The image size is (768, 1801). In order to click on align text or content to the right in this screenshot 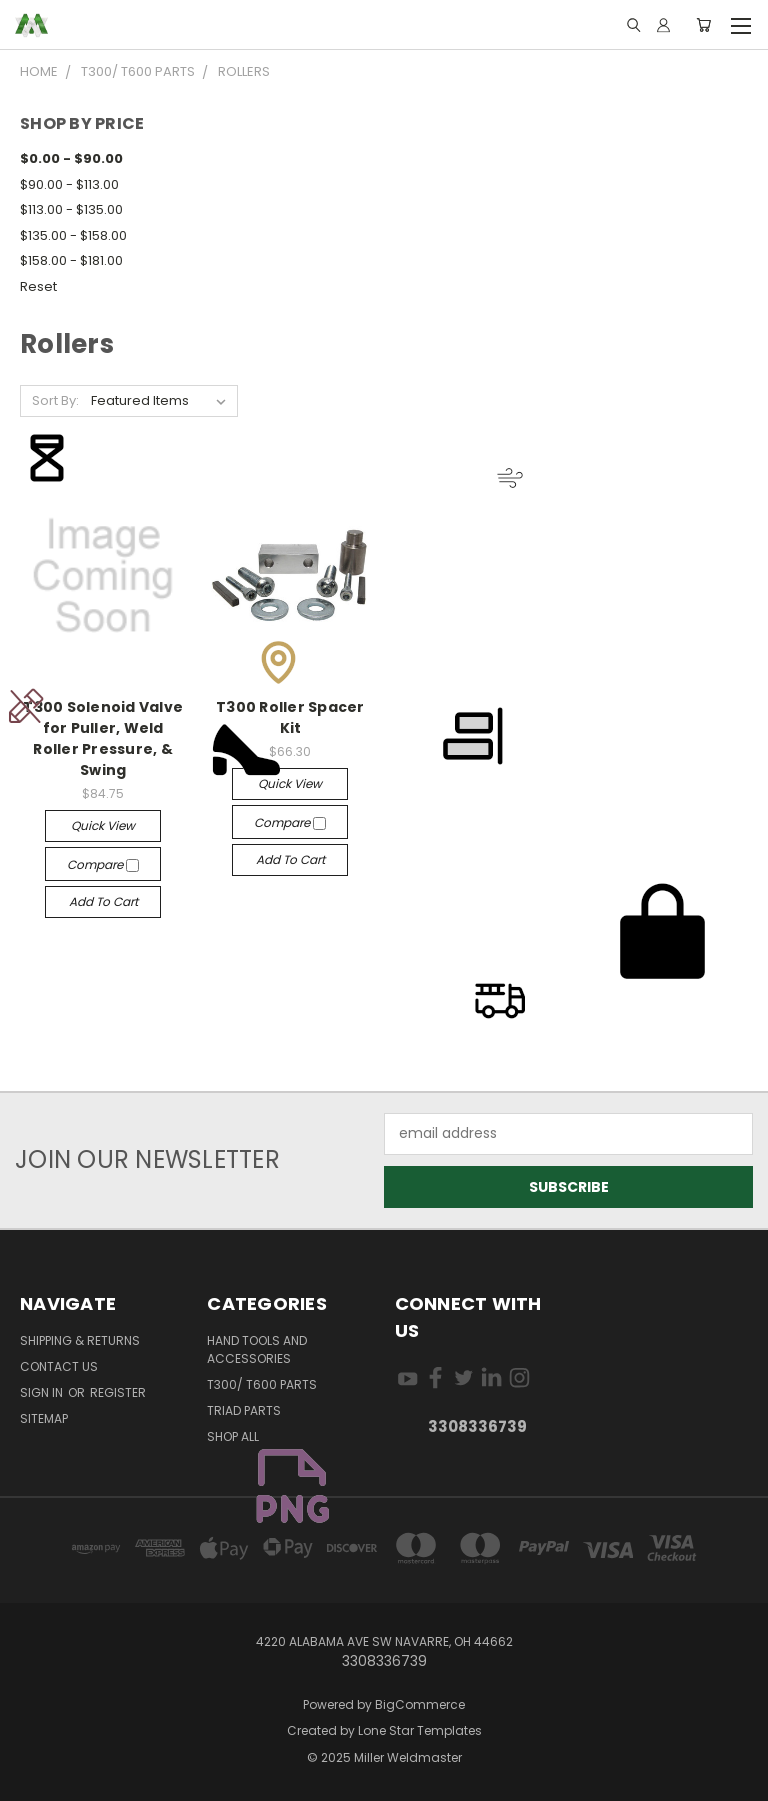, I will do `click(474, 736)`.